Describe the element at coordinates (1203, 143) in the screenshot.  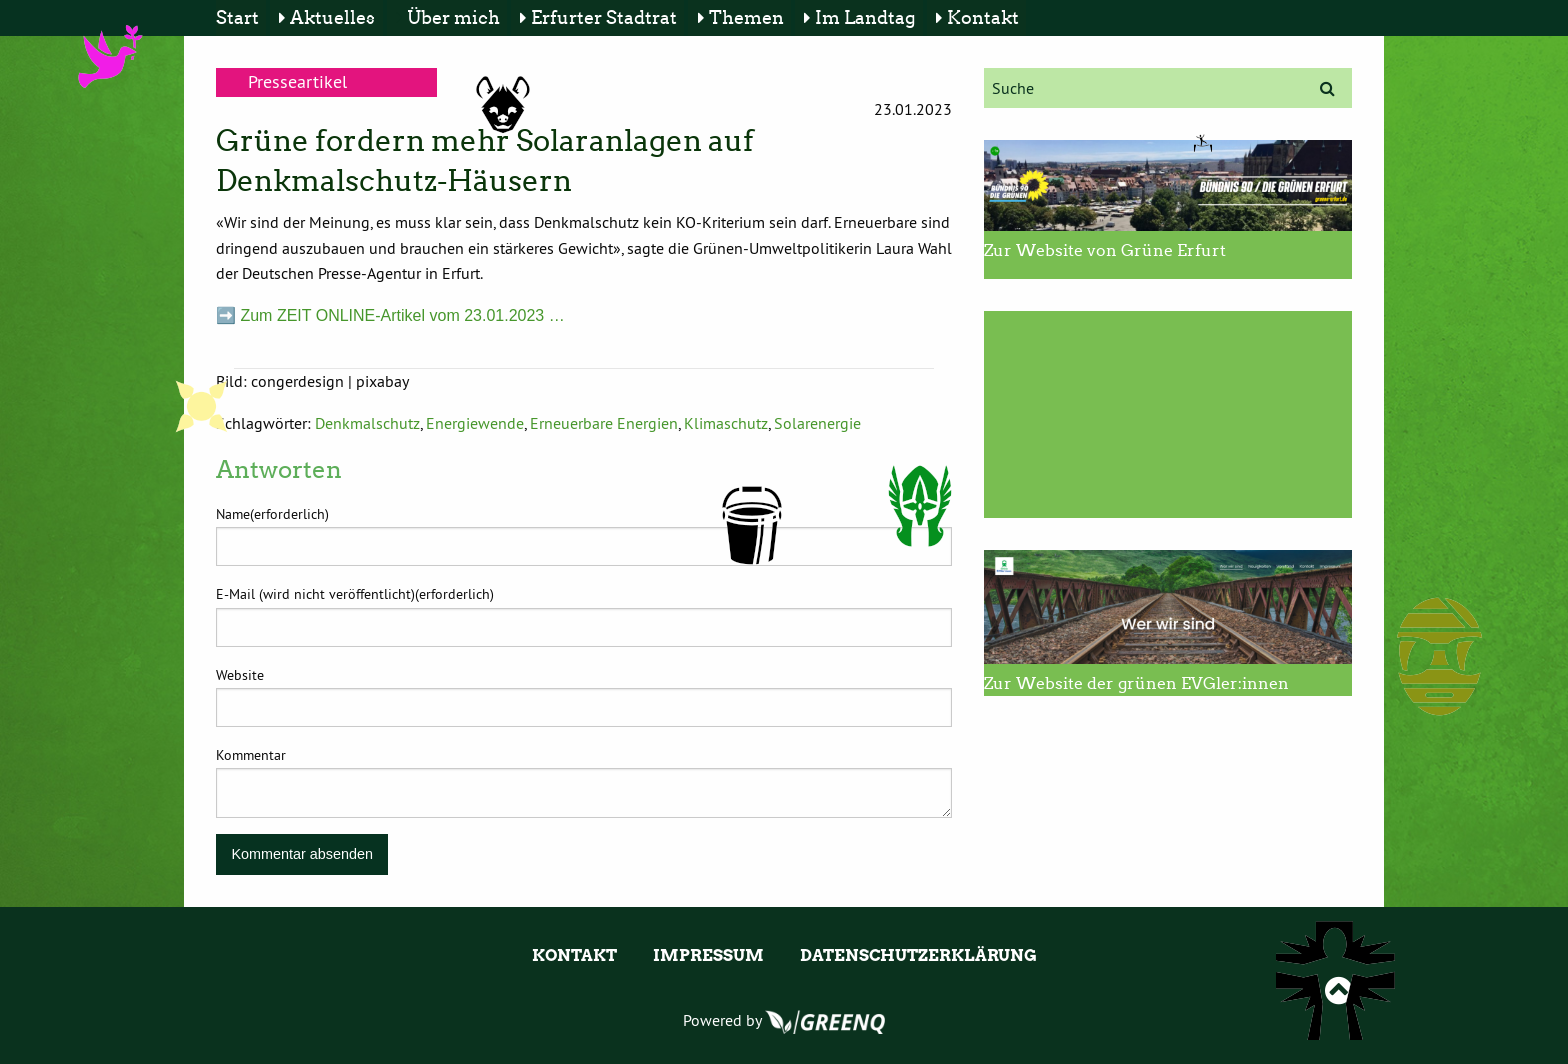
I see `circus or acrobatics game category` at that location.